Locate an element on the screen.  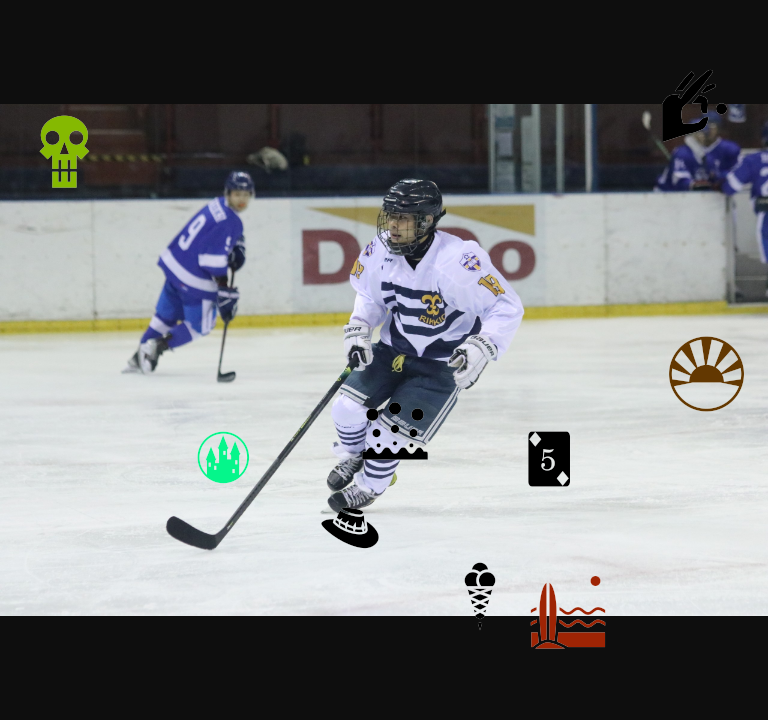
access surfing or water sports activities is located at coordinates (568, 611).